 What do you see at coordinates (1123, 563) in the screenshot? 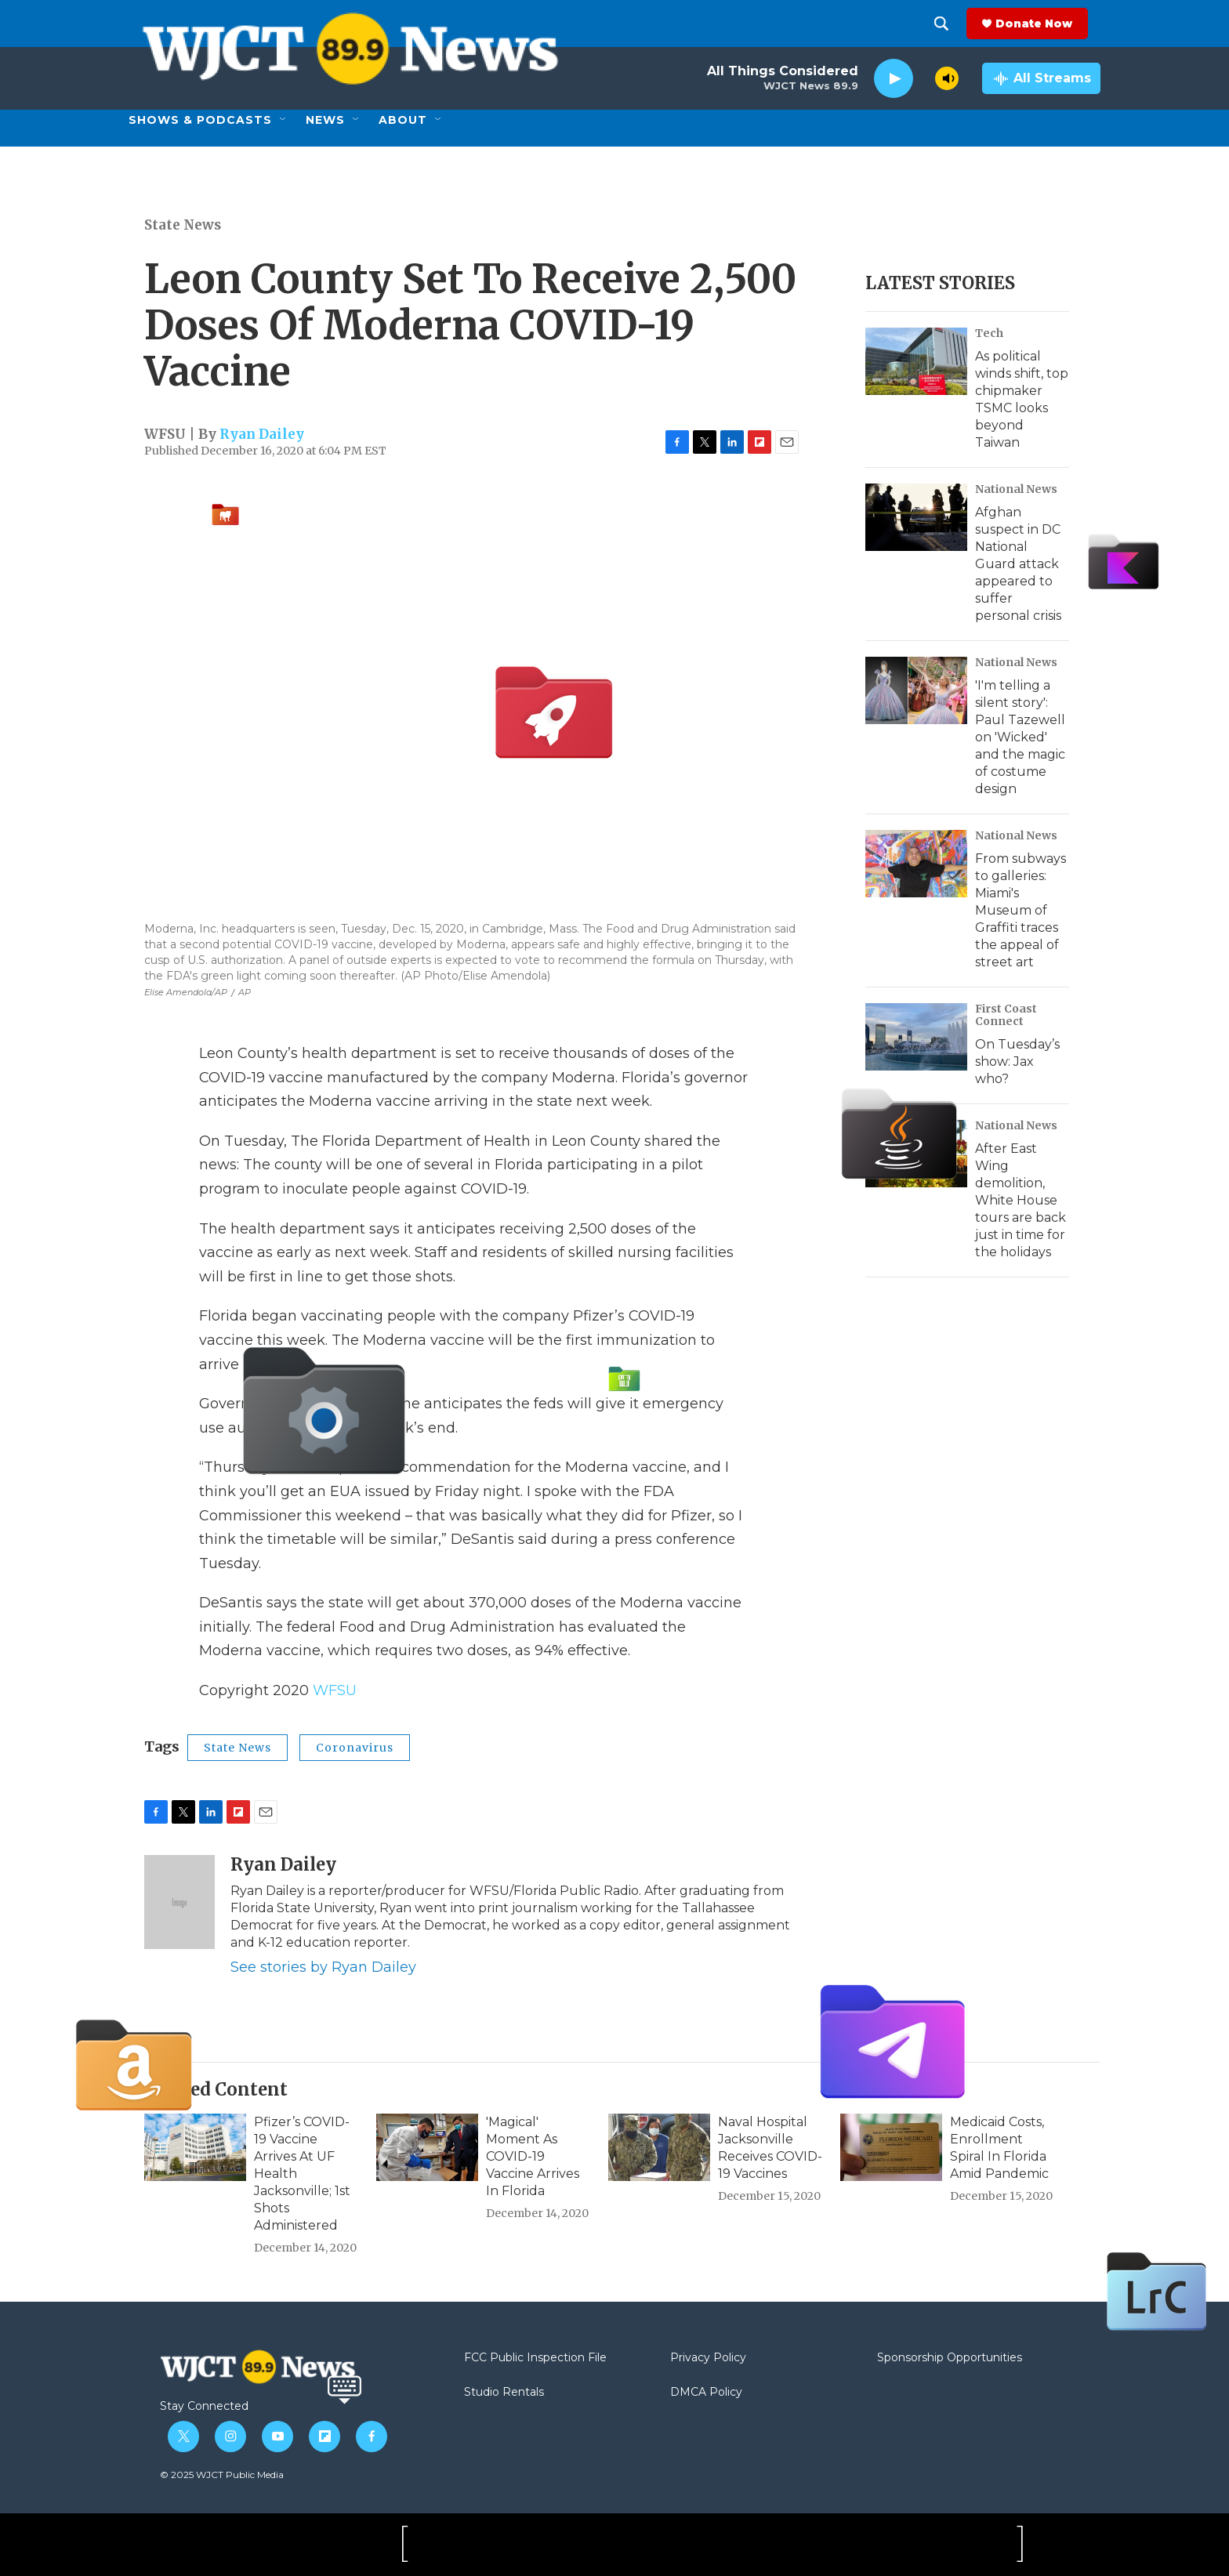
I see `open kotlin project folder` at bounding box center [1123, 563].